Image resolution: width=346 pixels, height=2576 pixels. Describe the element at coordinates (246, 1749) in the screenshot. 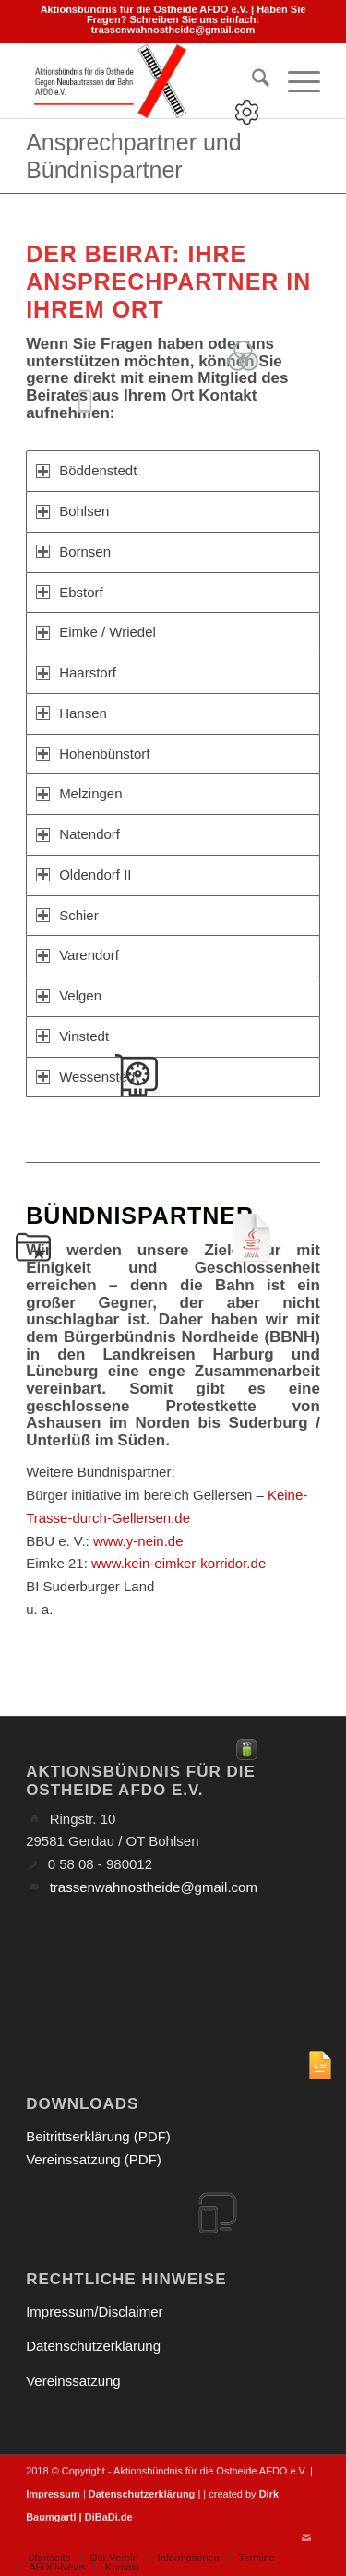

I see `open power management settings` at that location.